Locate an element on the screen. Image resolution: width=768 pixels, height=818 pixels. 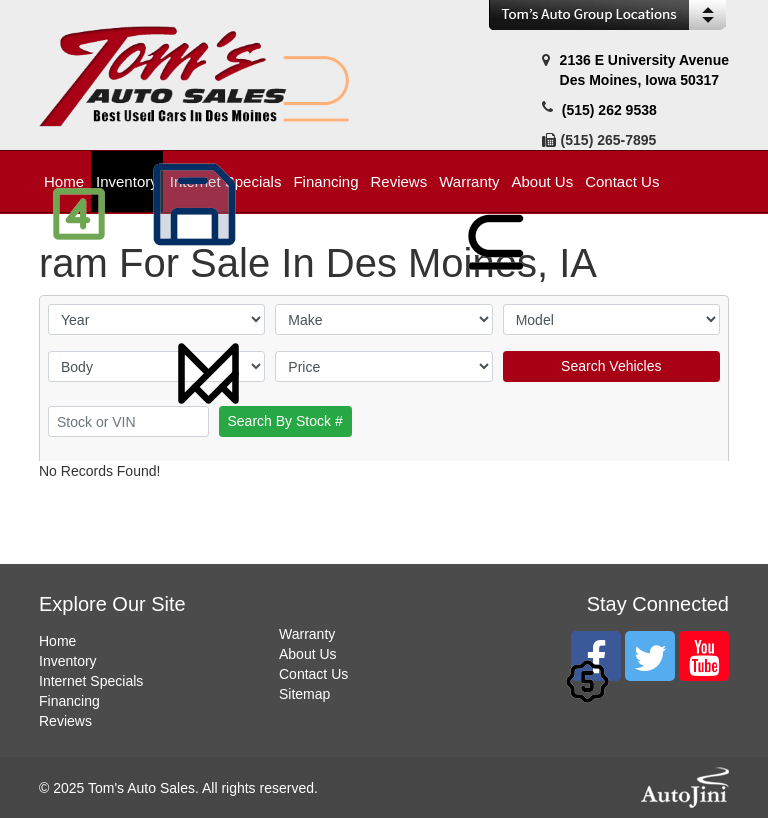
indicates a level 5 ranking or badge is located at coordinates (587, 681).